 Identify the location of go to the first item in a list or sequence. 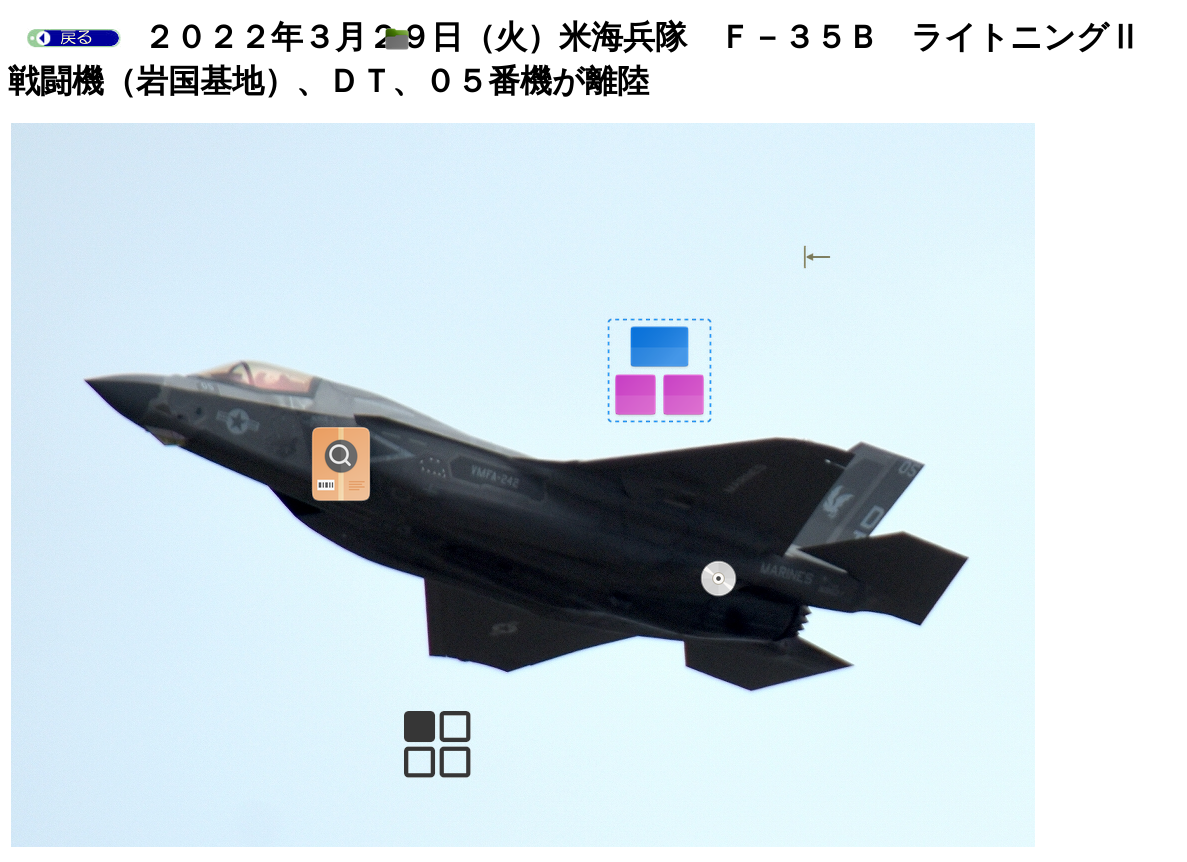
(817, 257).